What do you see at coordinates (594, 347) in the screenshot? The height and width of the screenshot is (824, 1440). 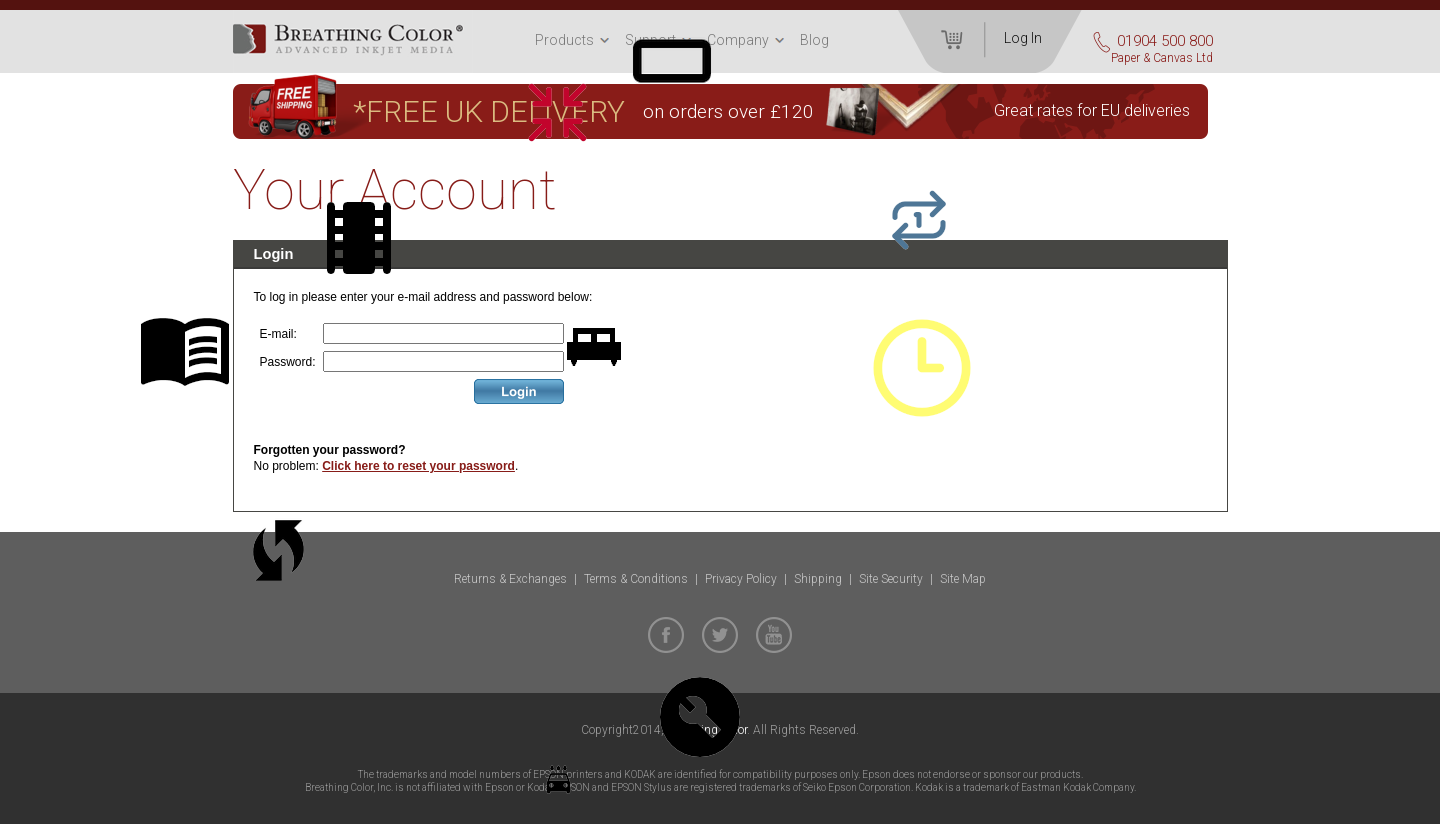 I see `view bedroom or sleeping accommodations` at bounding box center [594, 347].